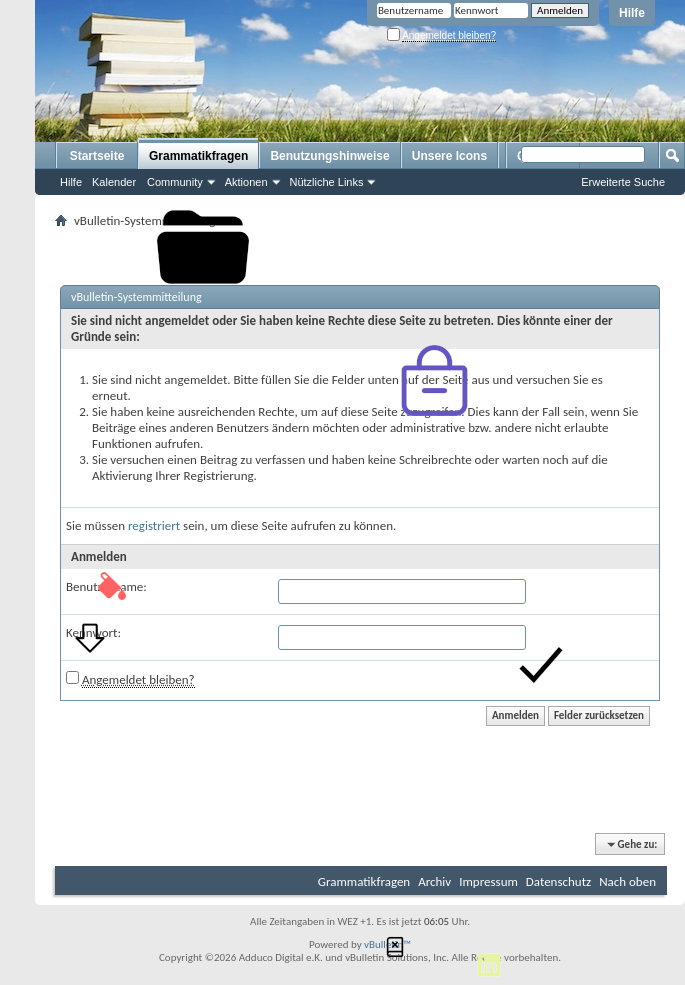 The image size is (685, 985). Describe the element at coordinates (112, 586) in the screenshot. I see `fill an area with color` at that location.